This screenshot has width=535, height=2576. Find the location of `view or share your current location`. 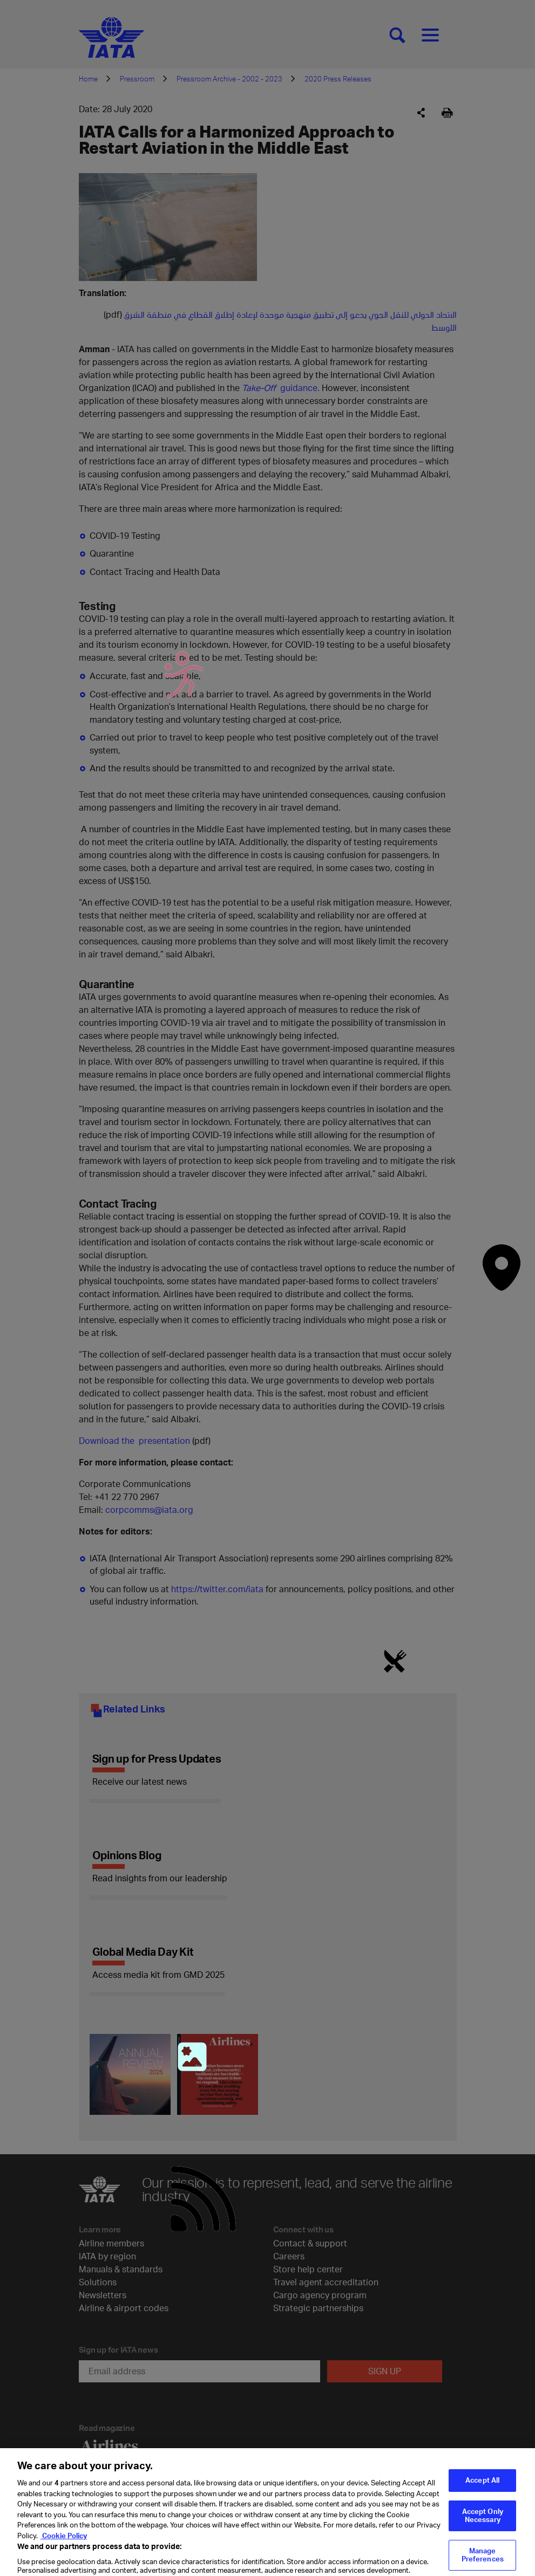

view or share your current location is located at coordinates (502, 1268).